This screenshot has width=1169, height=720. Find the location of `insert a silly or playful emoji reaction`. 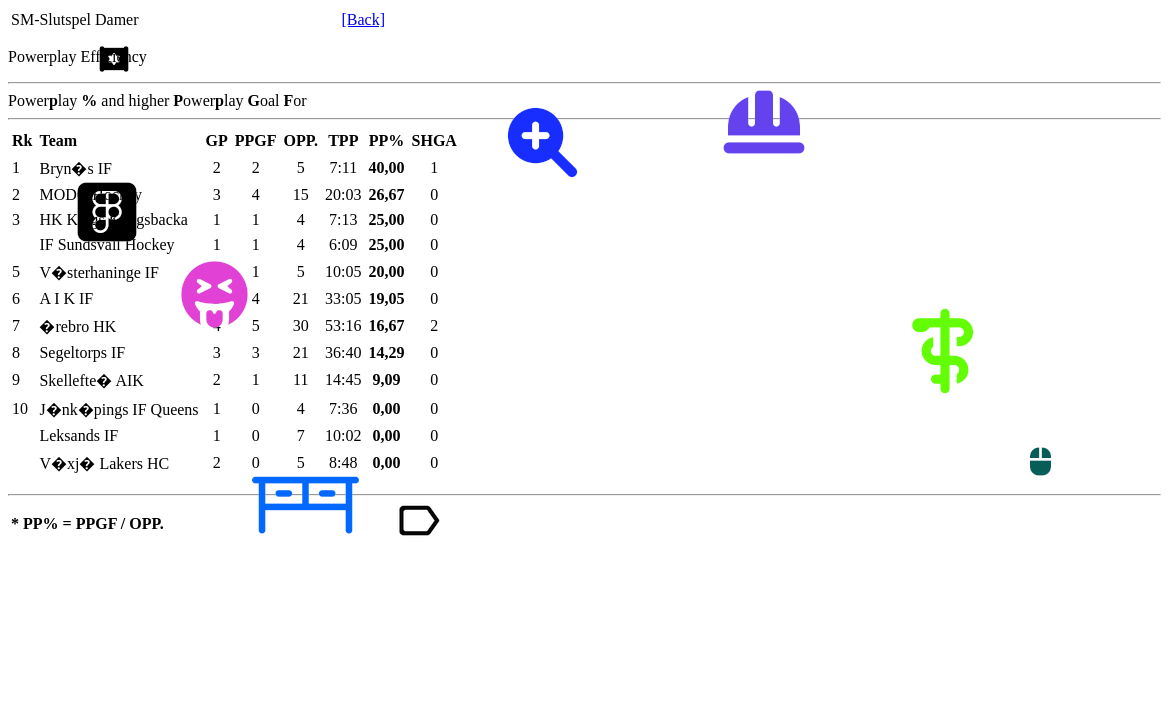

insert a silly or playful emoji reaction is located at coordinates (214, 294).